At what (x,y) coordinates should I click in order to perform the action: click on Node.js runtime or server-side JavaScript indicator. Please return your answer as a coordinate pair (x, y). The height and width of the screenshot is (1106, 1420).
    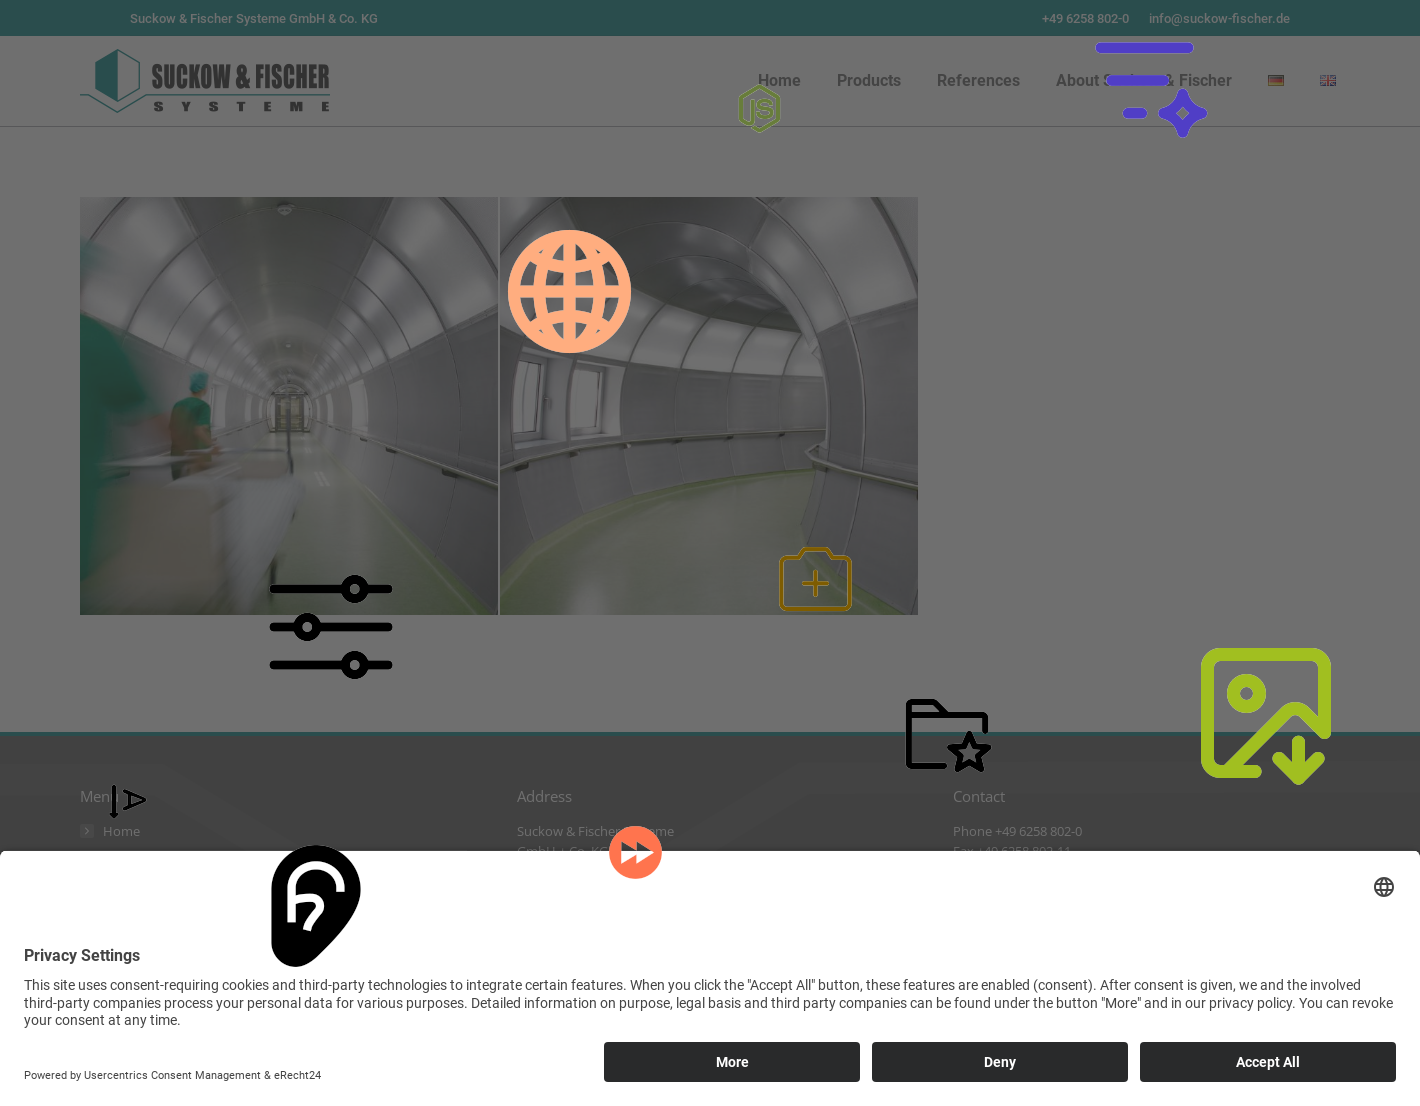
    Looking at the image, I should click on (759, 108).